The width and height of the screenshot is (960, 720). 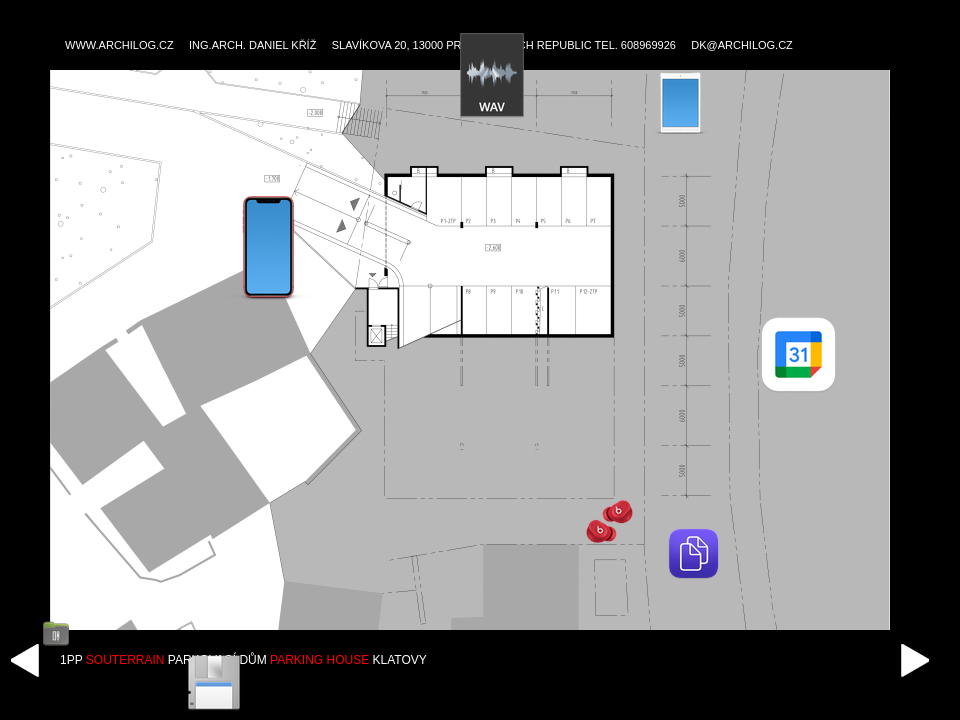 What do you see at coordinates (268, 248) in the screenshot?
I see `iPhone XR device icon in coral/red color` at bounding box center [268, 248].